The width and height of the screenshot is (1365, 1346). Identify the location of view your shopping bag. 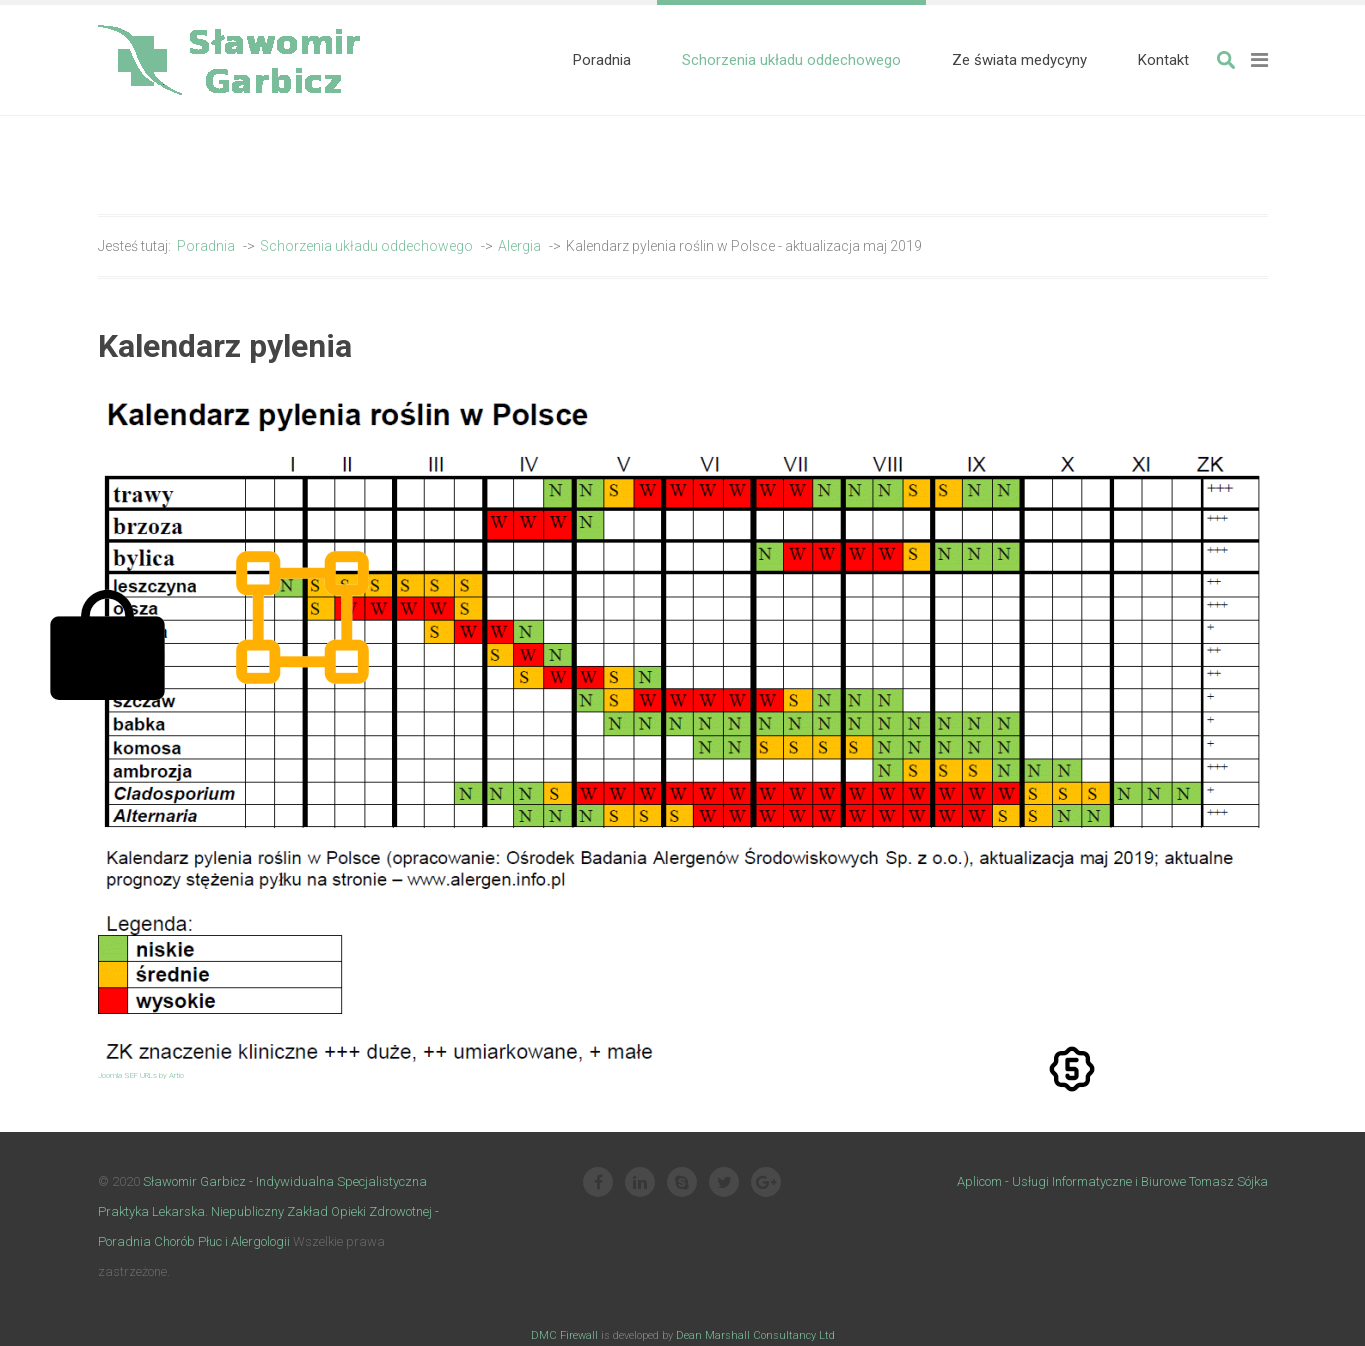
(107, 651).